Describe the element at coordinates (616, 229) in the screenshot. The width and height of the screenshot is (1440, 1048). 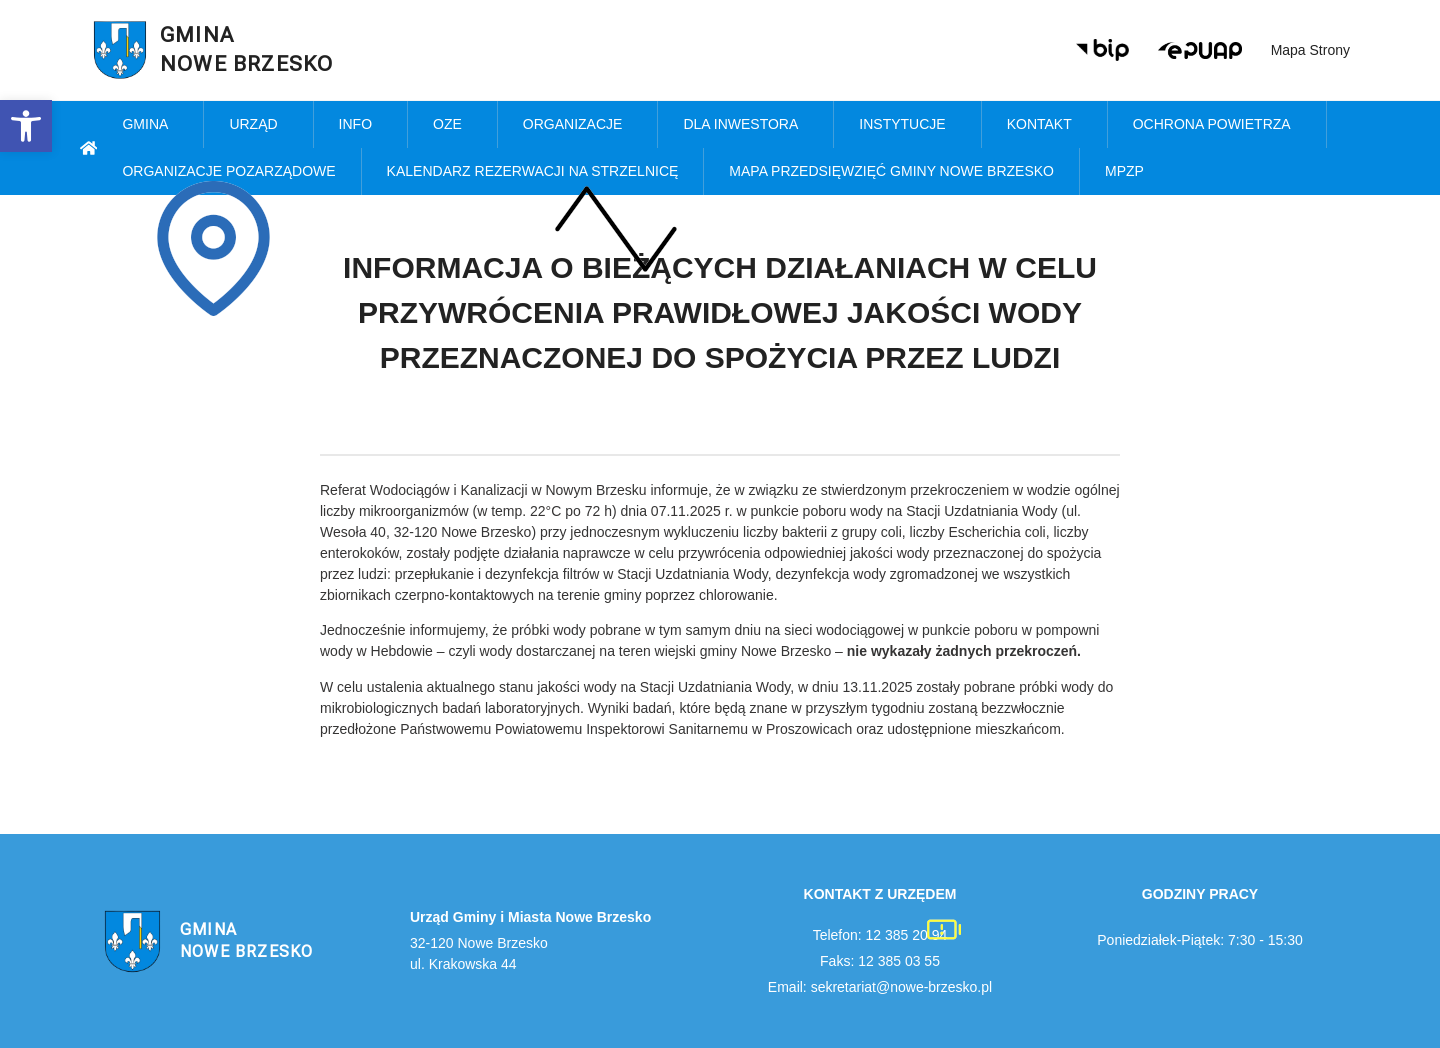
I see `toggle triangle waveform in audio synthesizer` at that location.